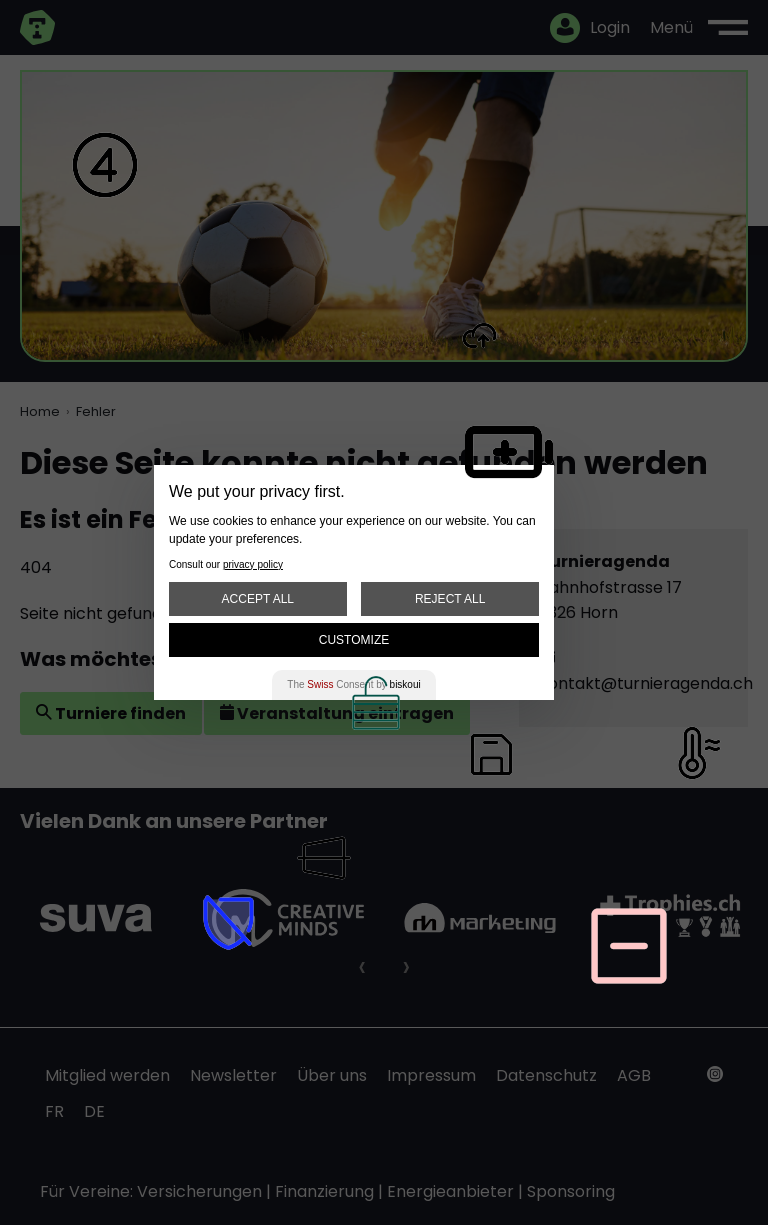  What do you see at coordinates (324, 858) in the screenshot?
I see `adjust perspective or viewing angle` at bounding box center [324, 858].